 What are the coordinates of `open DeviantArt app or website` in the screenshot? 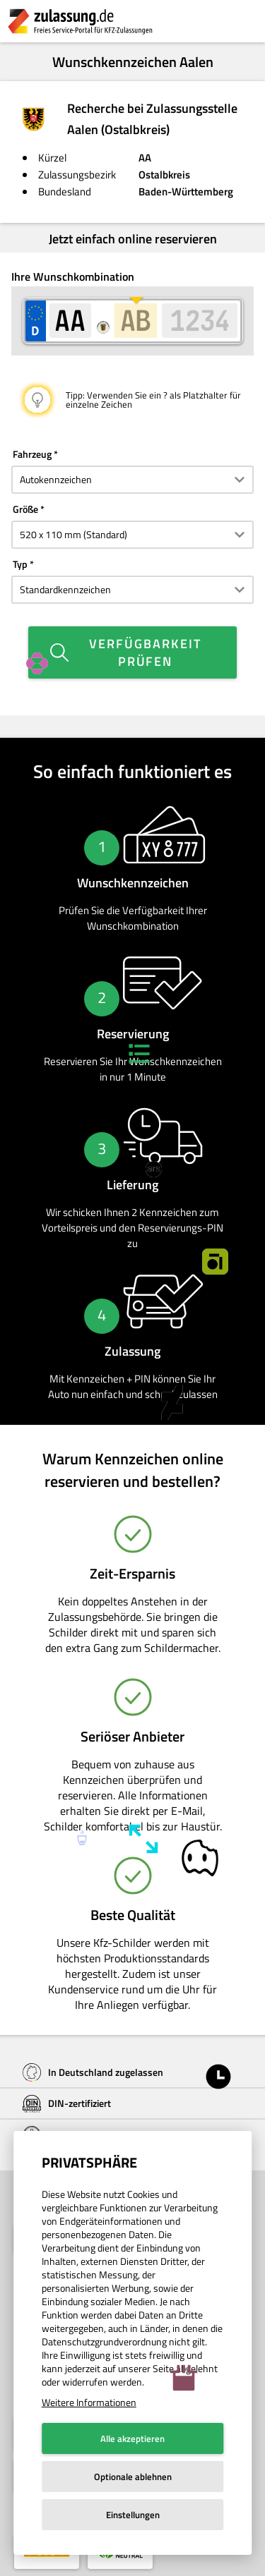 It's located at (172, 1402).